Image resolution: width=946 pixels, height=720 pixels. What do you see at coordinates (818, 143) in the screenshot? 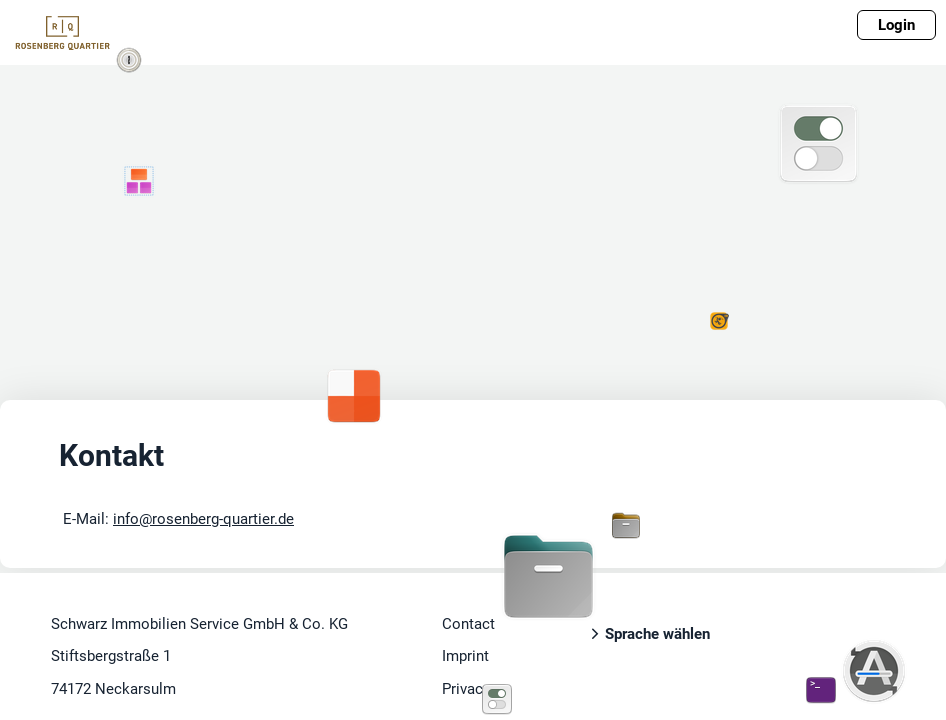
I see `open gnome tweaks application` at bounding box center [818, 143].